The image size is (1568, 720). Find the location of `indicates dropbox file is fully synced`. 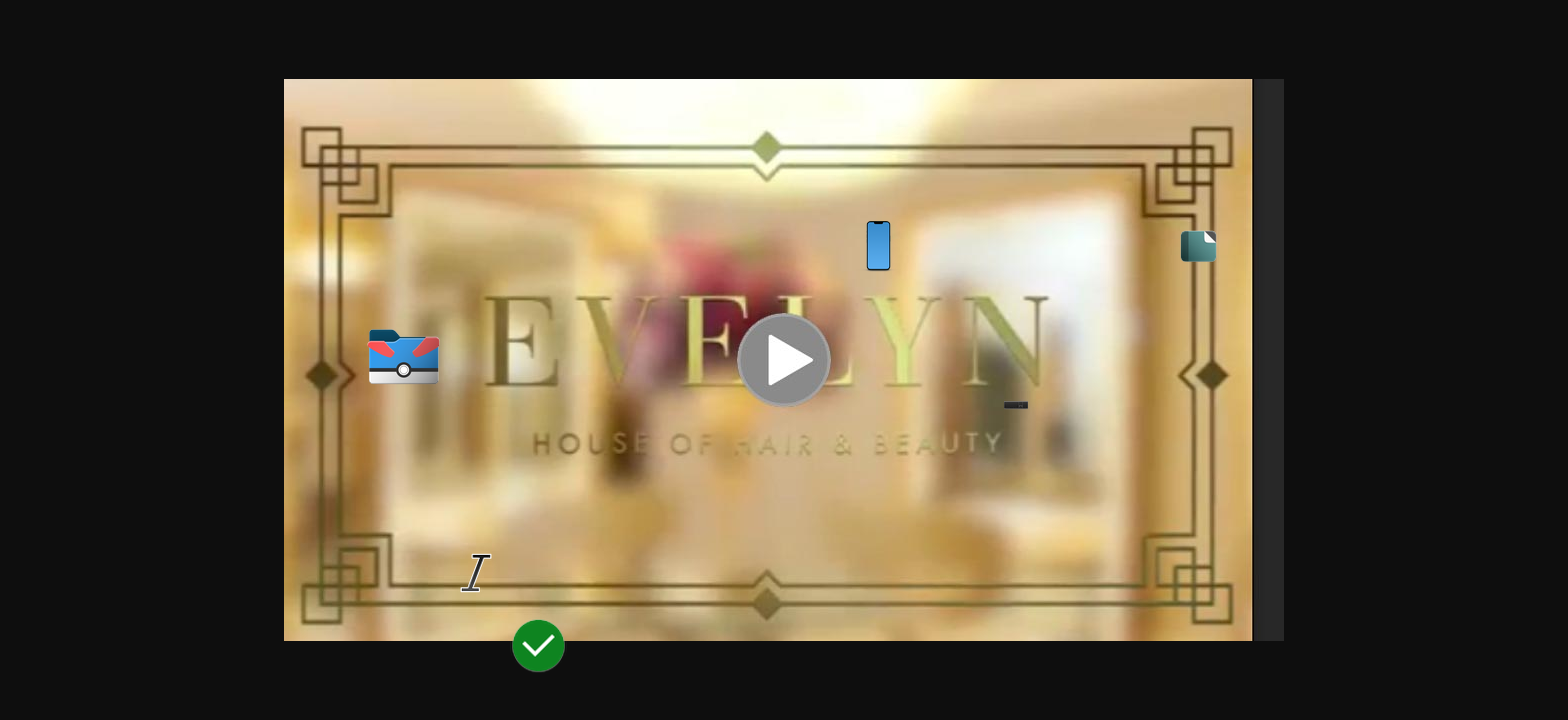

indicates dropbox file is fully synced is located at coordinates (538, 645).